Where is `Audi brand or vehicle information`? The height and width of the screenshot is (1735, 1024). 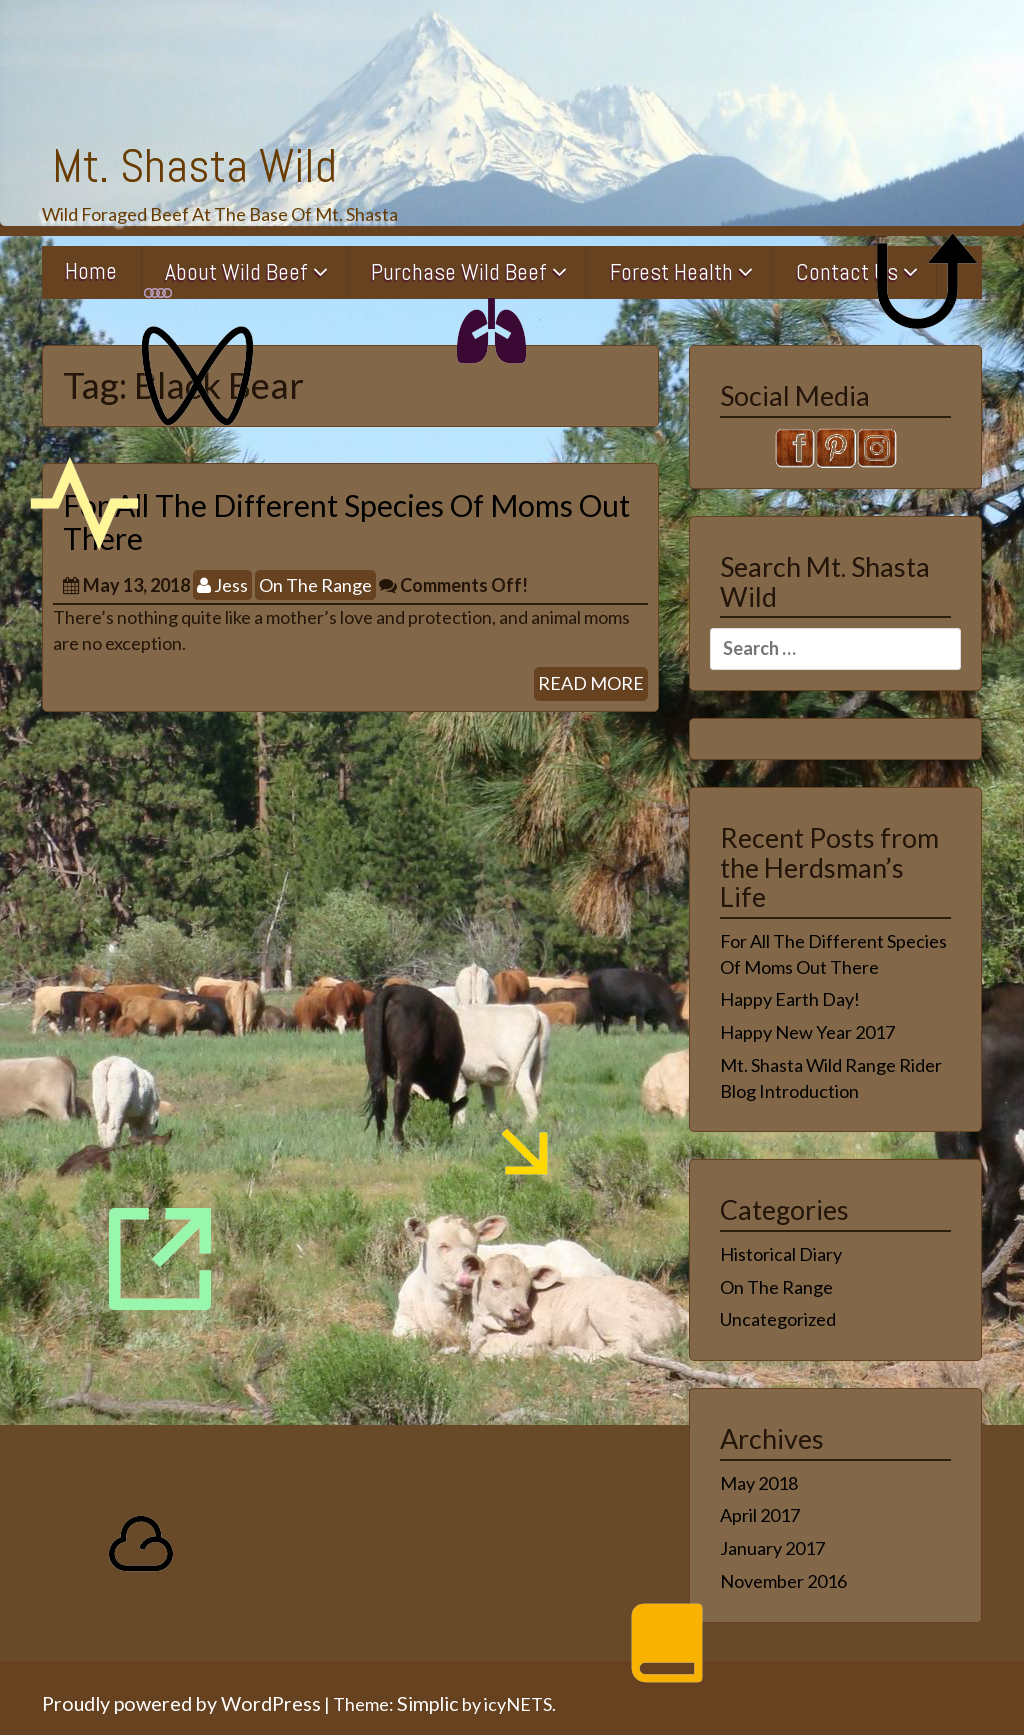
Audi brand or vehicle information is located at coordinates (158, 293).